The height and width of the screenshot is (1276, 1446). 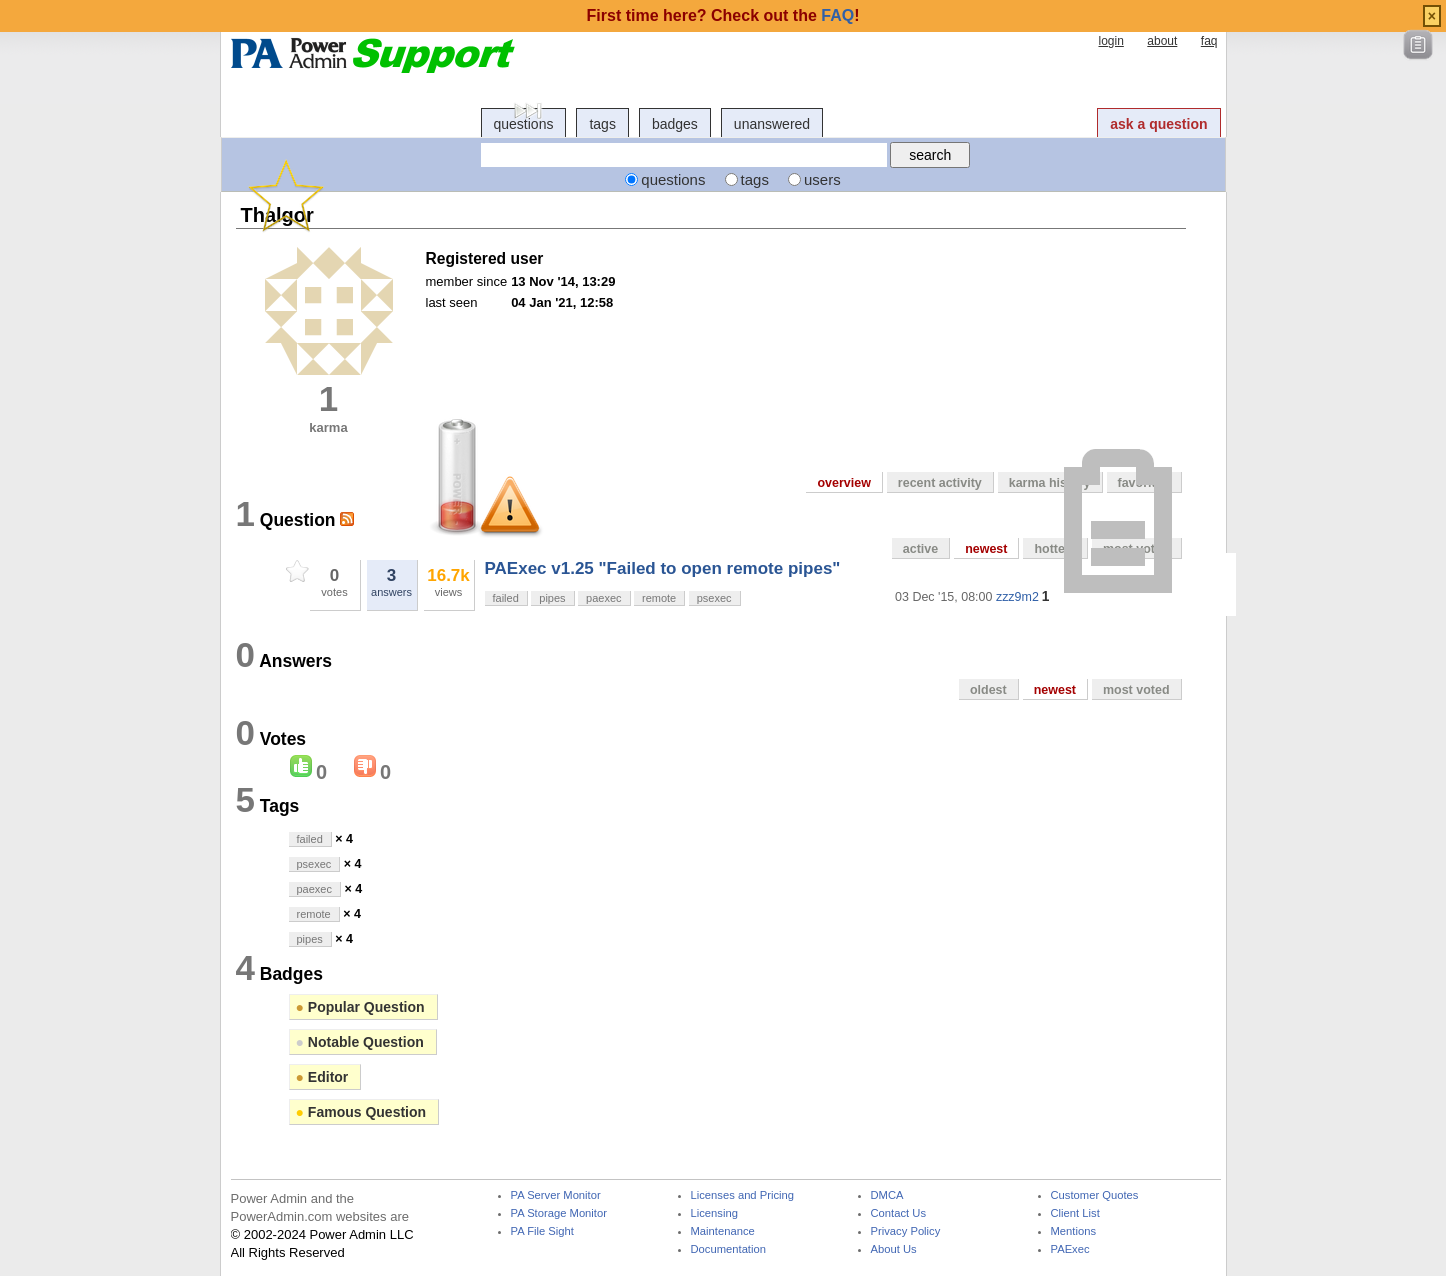 I want to click on indicates battery level is good (approximately 50-75% charged), so click(x=1118, y=521).